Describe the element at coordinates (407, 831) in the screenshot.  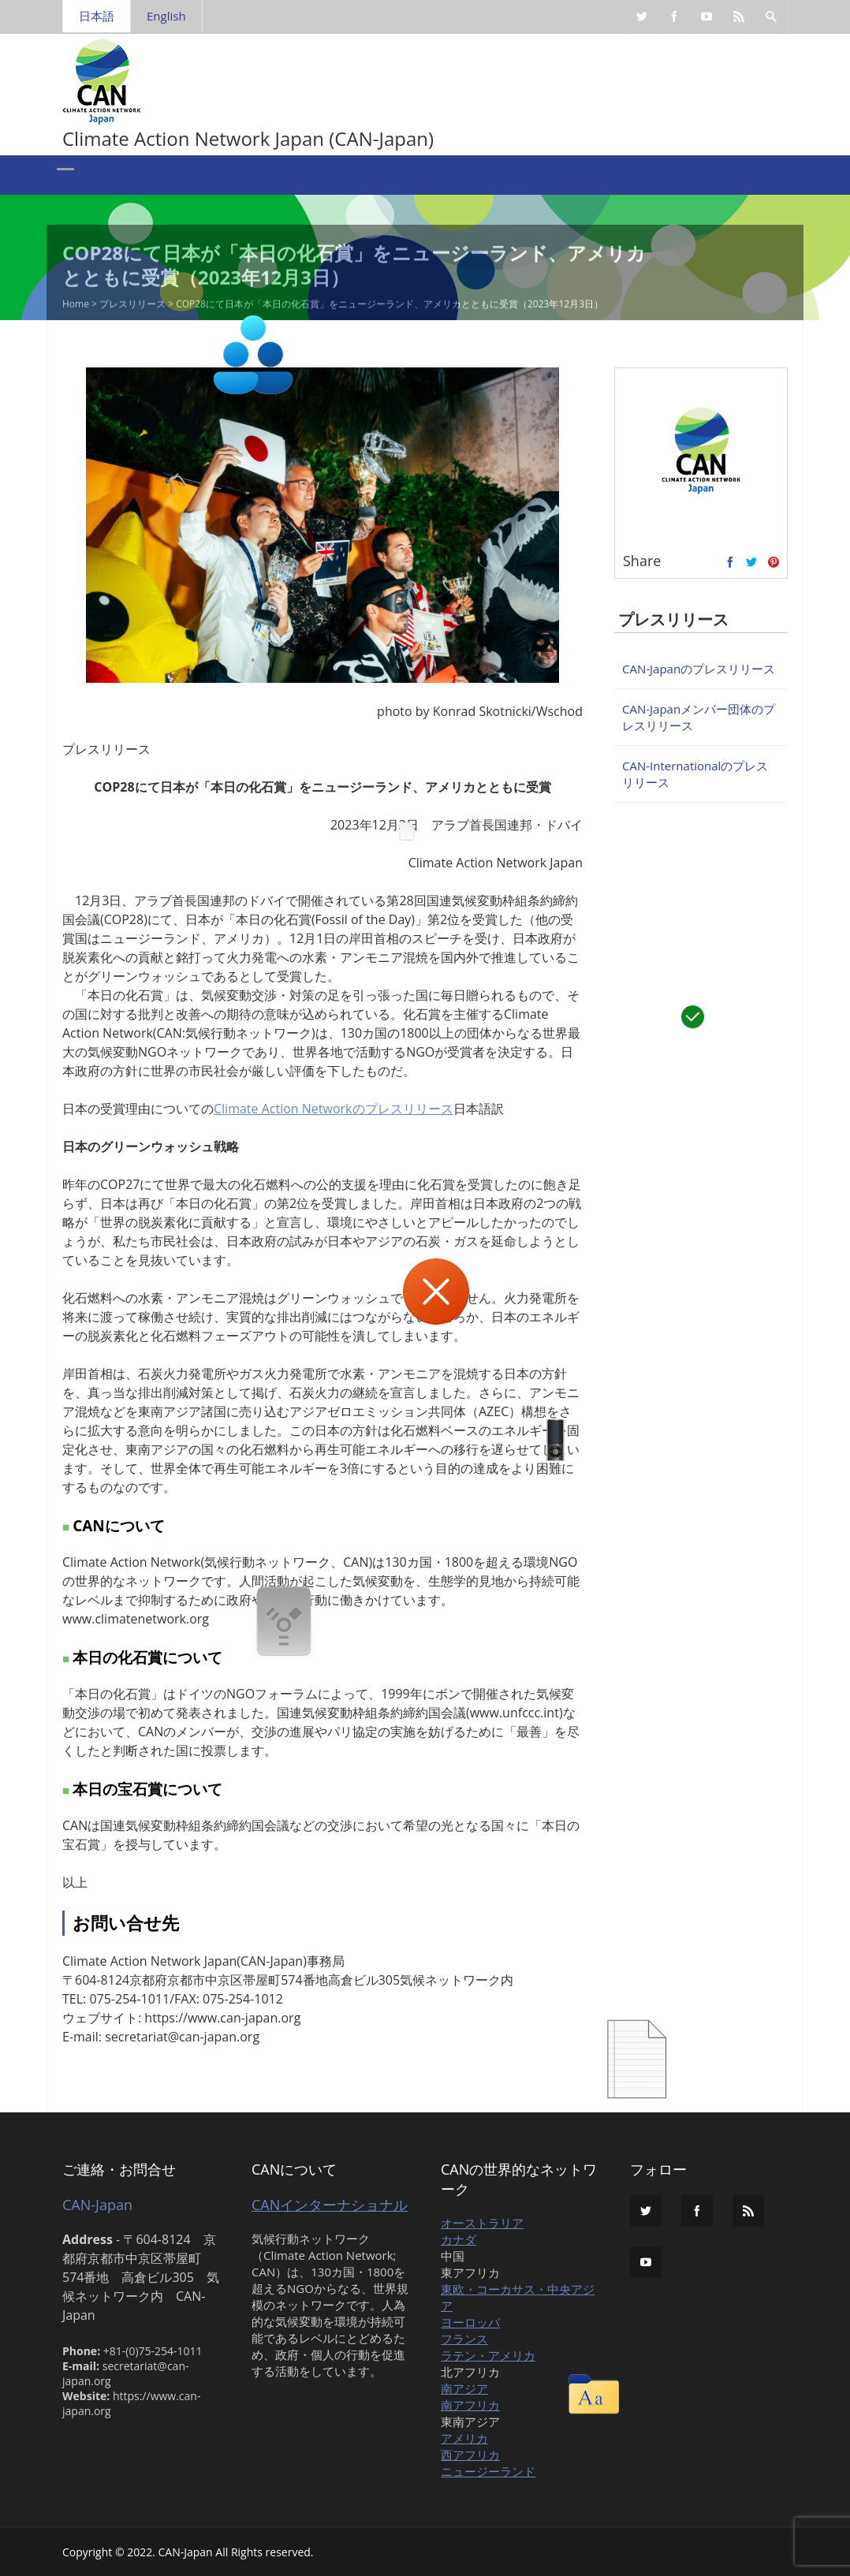
I see `preview a text file before opening` at that location.